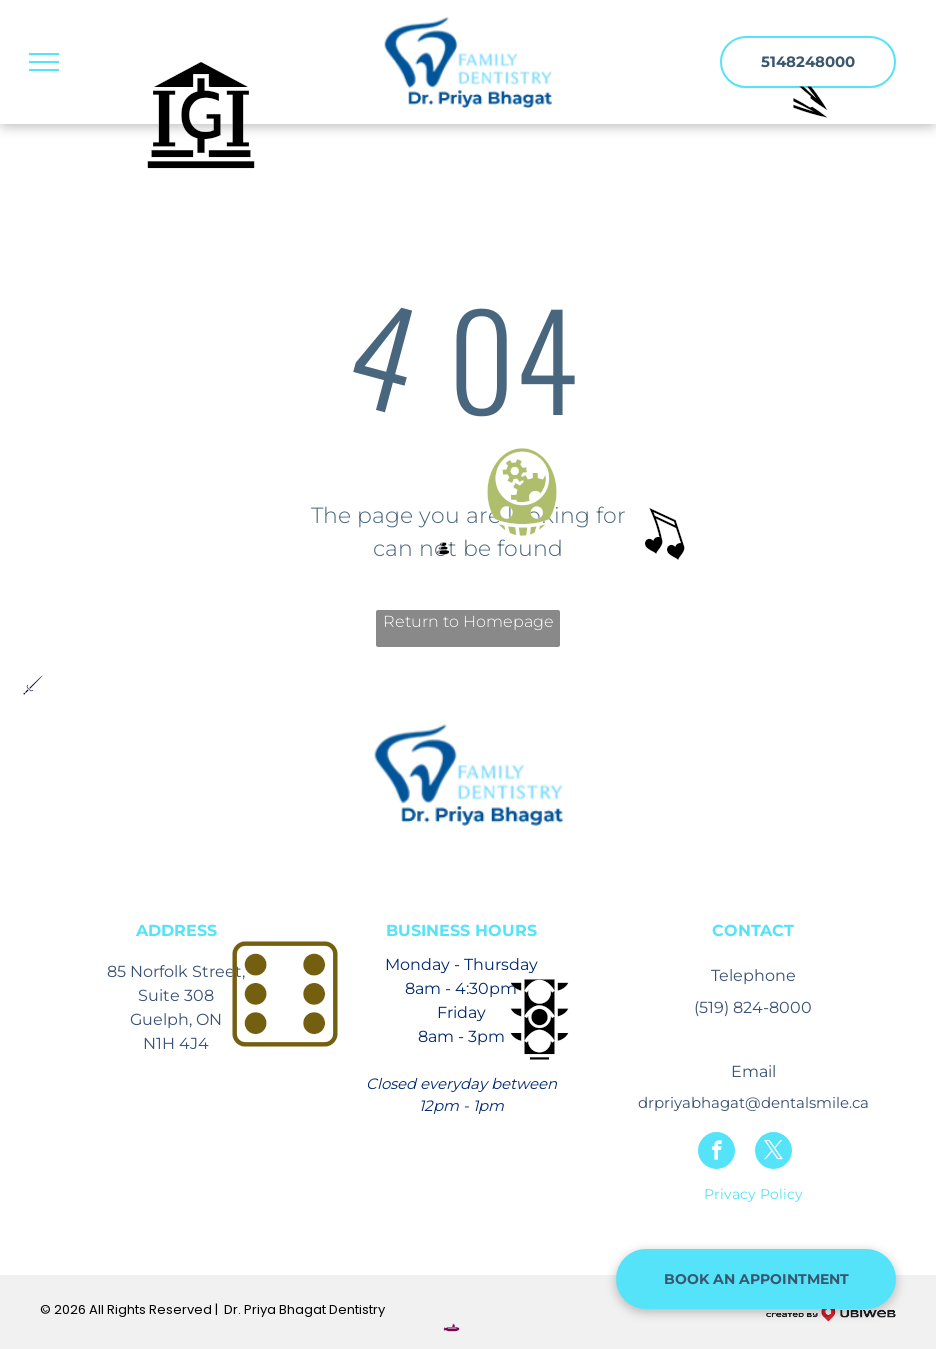  Describe the element at coordinates (443, 547) in the screenshot. I see `access meditation or mindfulness features` at that location.